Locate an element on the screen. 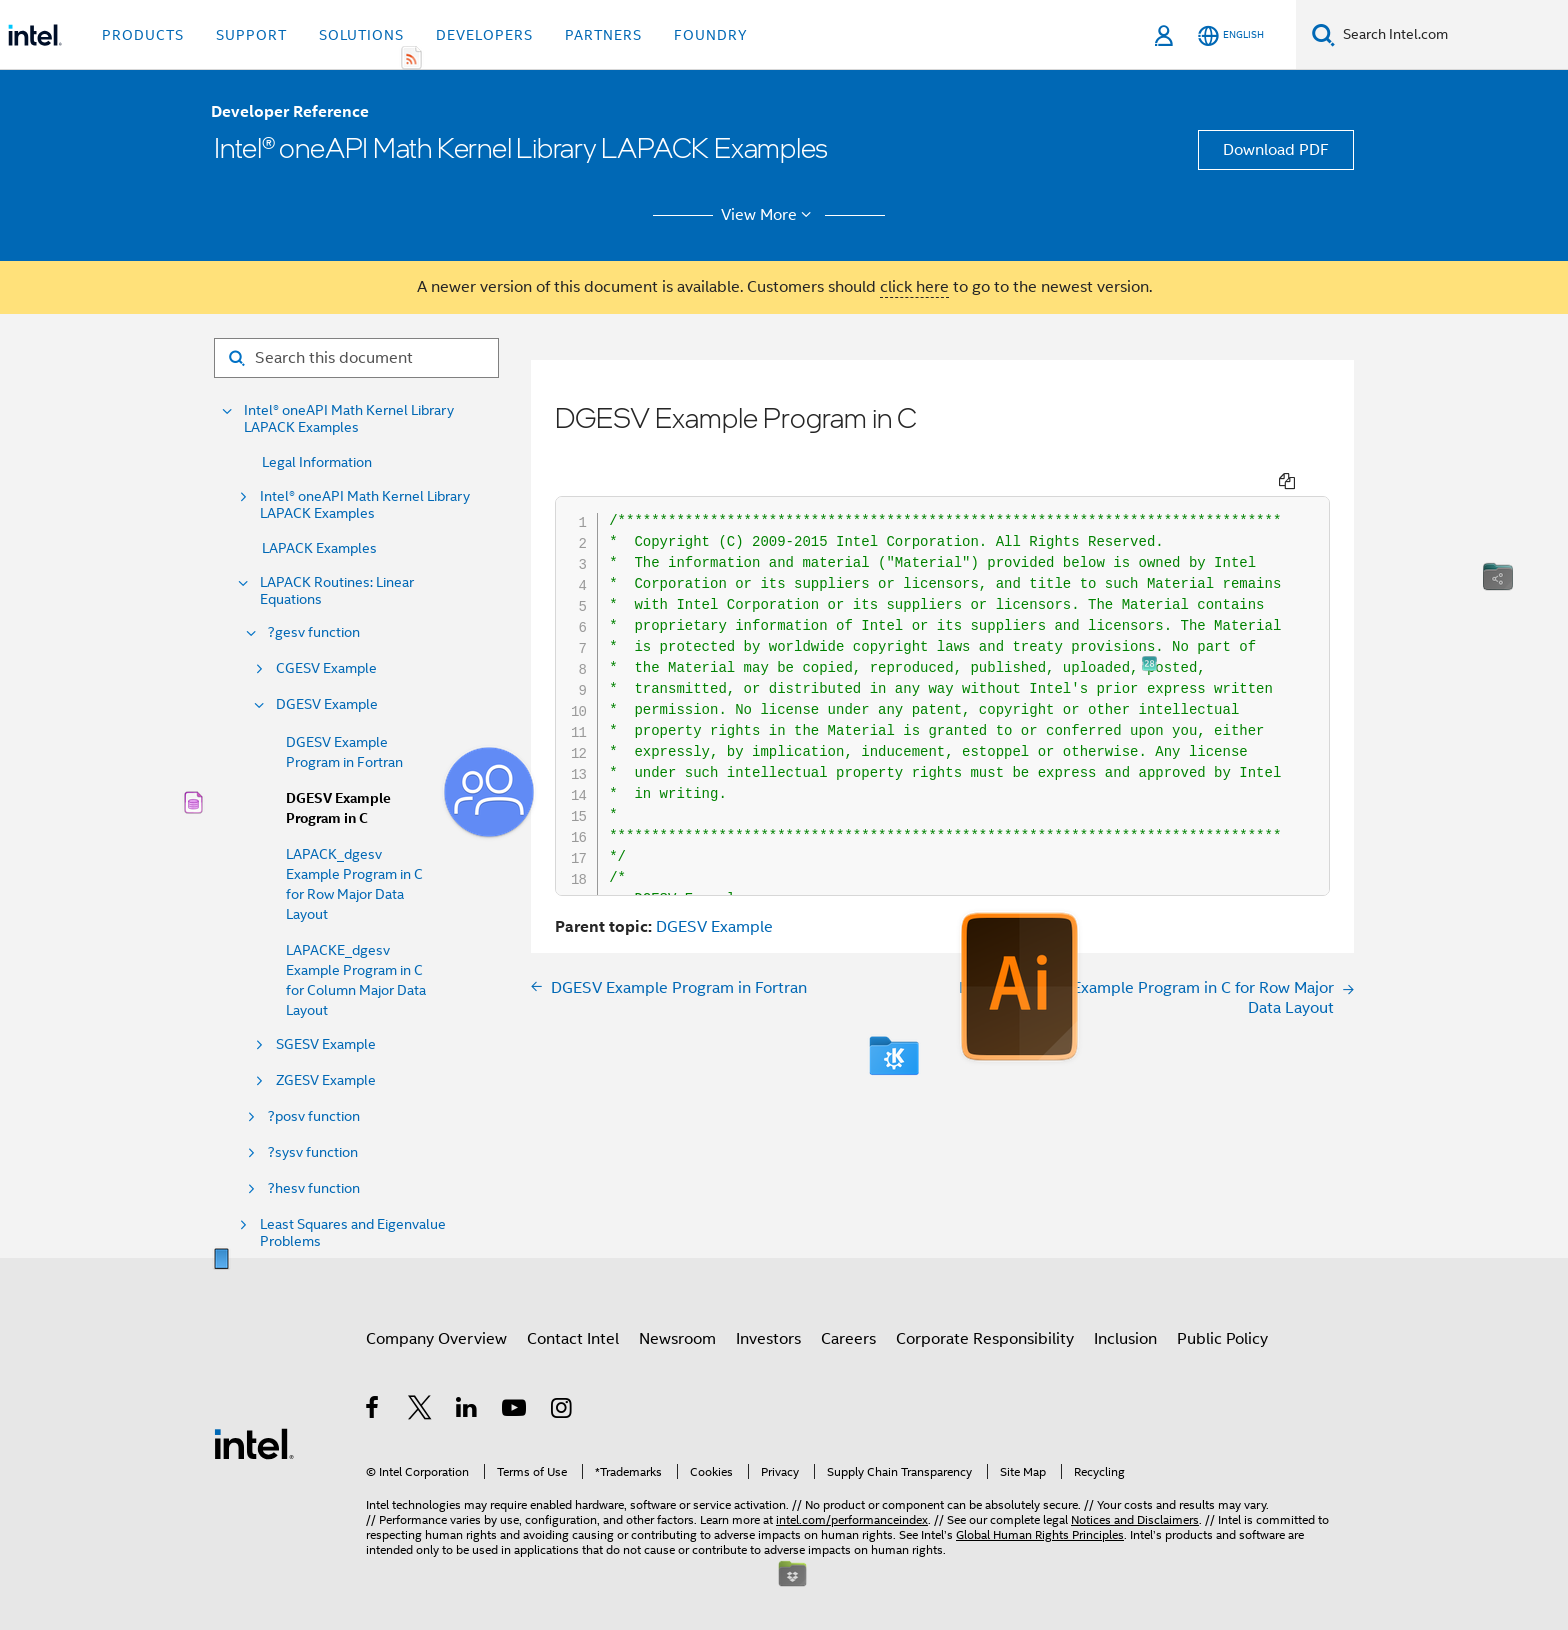 The width and height of the screenshot is (1568, 1630). an Adobe Illustrator file is located at coordinates (1019, 986).